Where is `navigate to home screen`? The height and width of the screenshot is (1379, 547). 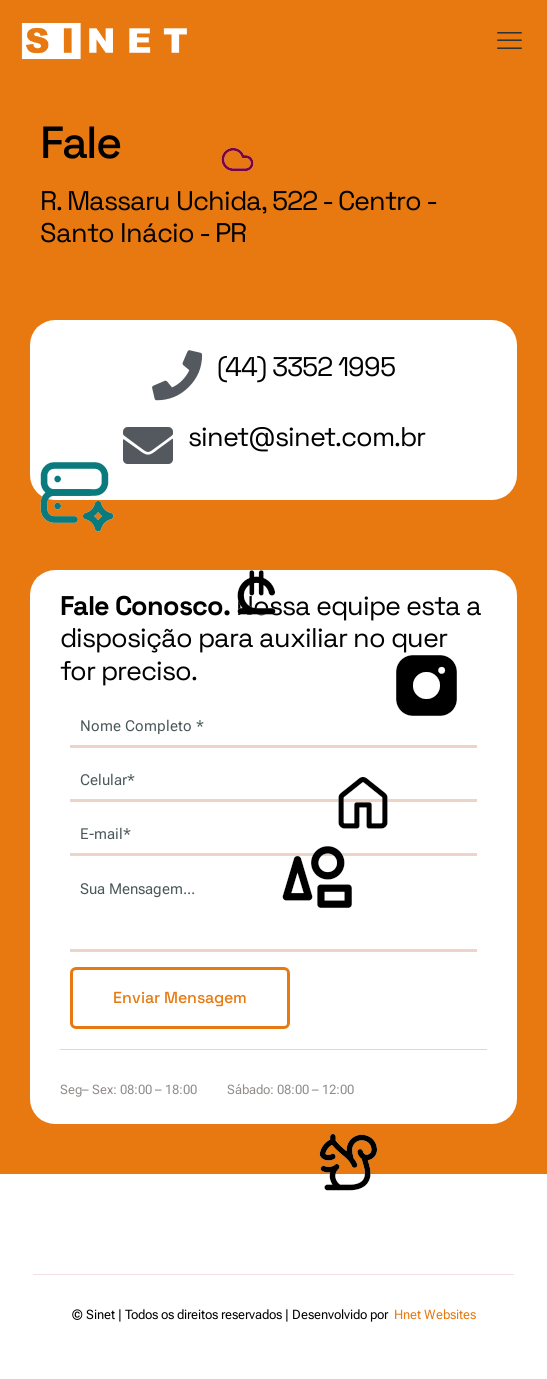 navigate to home screen is located at coordinates (363, 804).